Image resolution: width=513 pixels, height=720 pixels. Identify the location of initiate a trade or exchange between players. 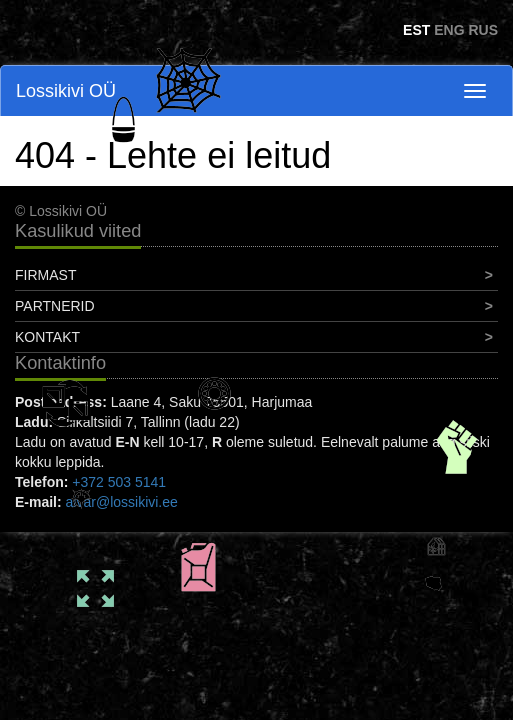
(66, 403).